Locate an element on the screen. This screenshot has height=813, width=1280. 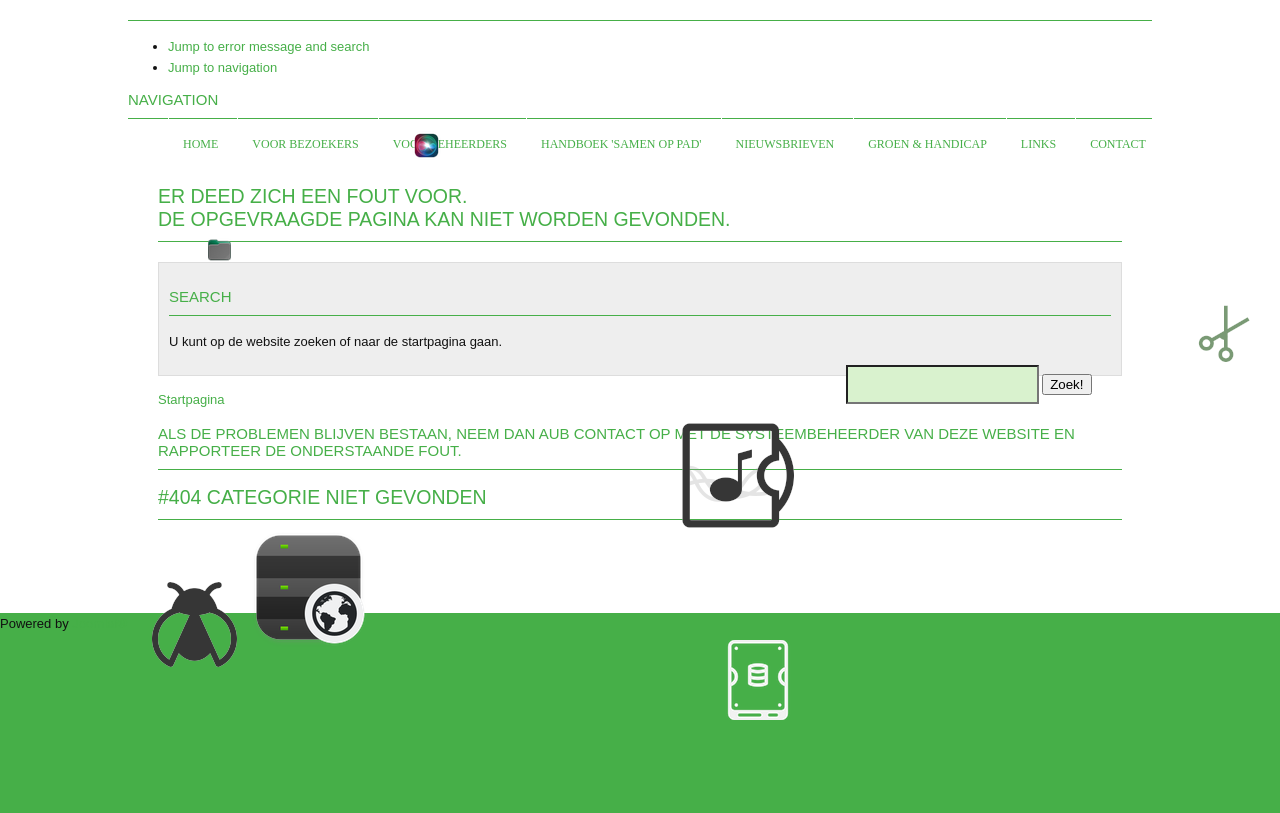
open siri voice assistant settings is located at coordinates (426, 145).